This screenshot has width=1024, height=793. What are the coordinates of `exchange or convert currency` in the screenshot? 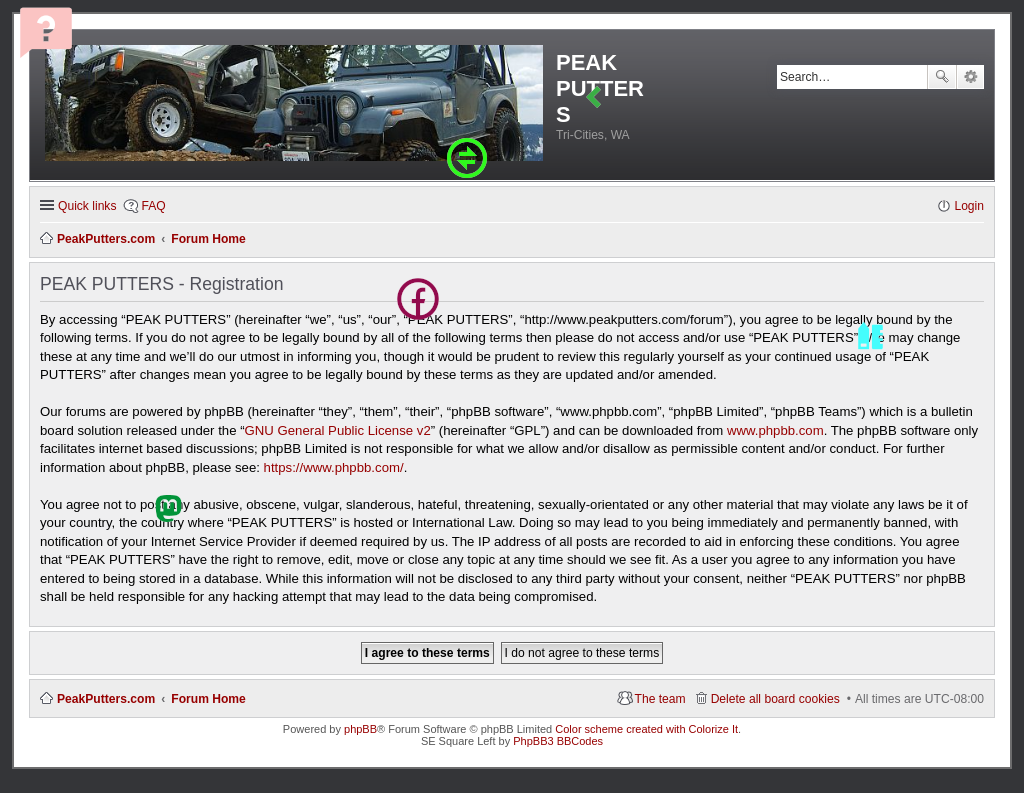 It's located at (467, 158).